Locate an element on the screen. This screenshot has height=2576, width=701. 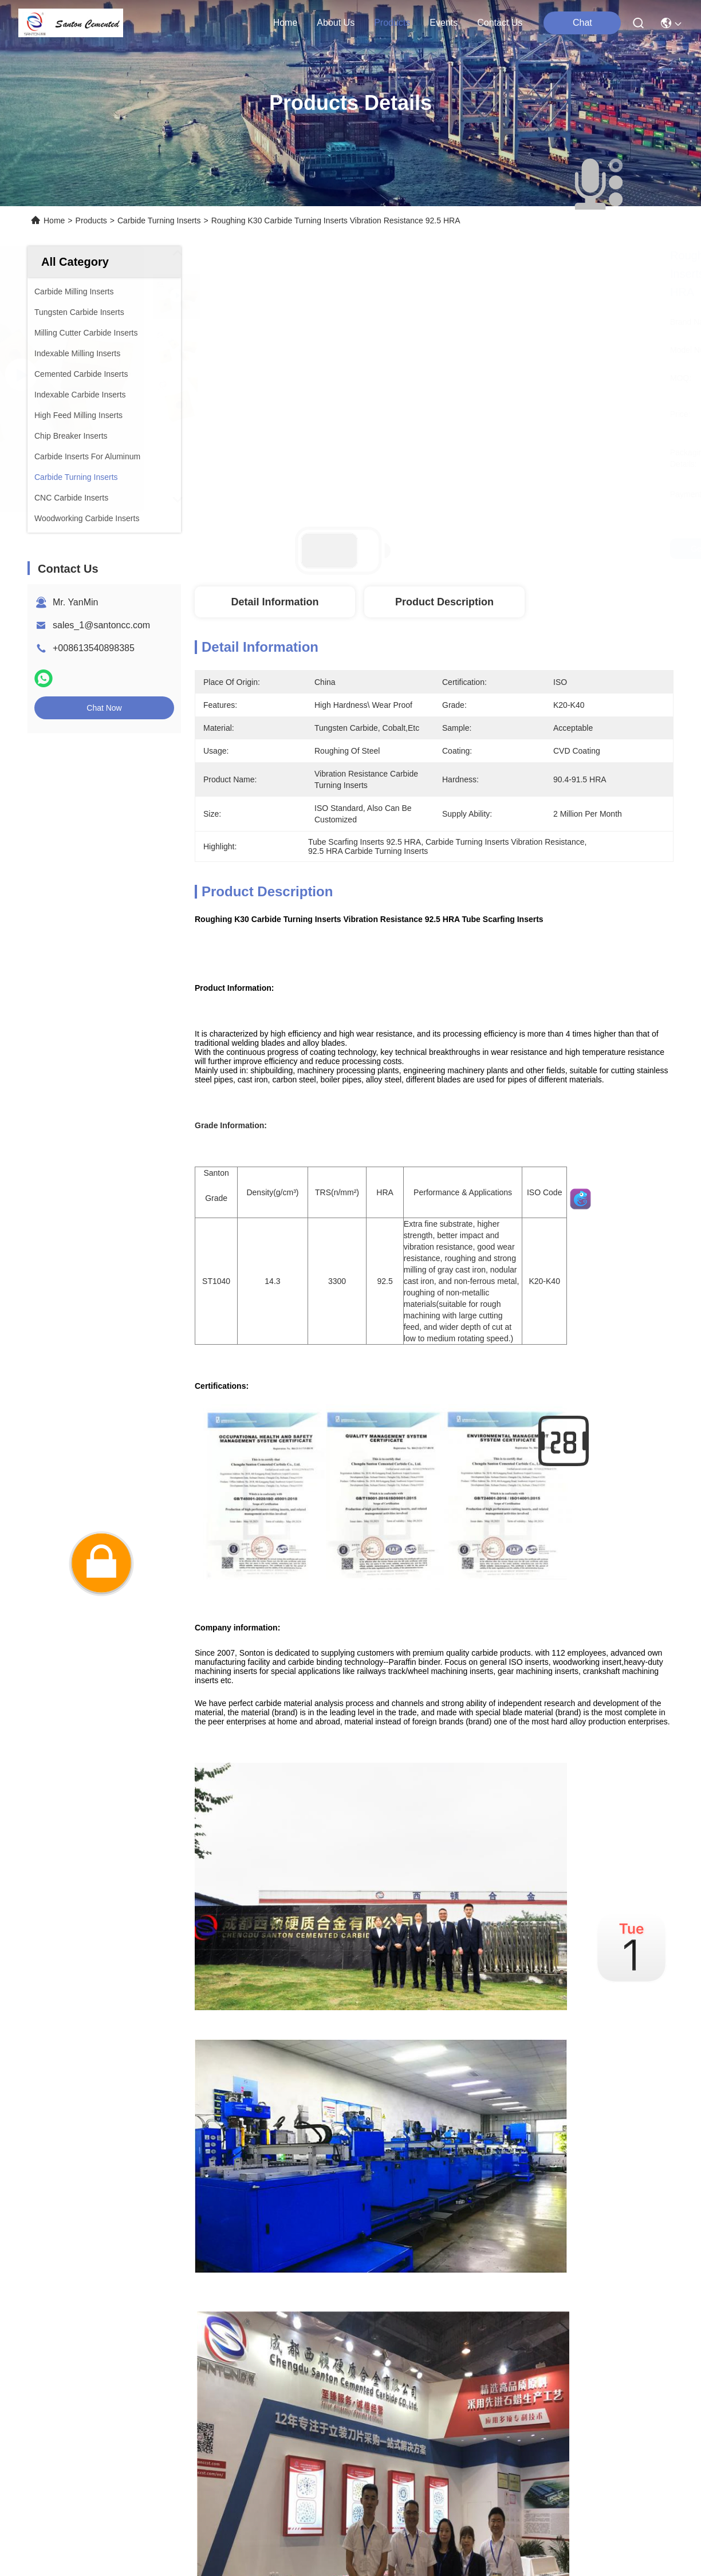
indicates battery at 70% charge is located at coordinates (342, 550).